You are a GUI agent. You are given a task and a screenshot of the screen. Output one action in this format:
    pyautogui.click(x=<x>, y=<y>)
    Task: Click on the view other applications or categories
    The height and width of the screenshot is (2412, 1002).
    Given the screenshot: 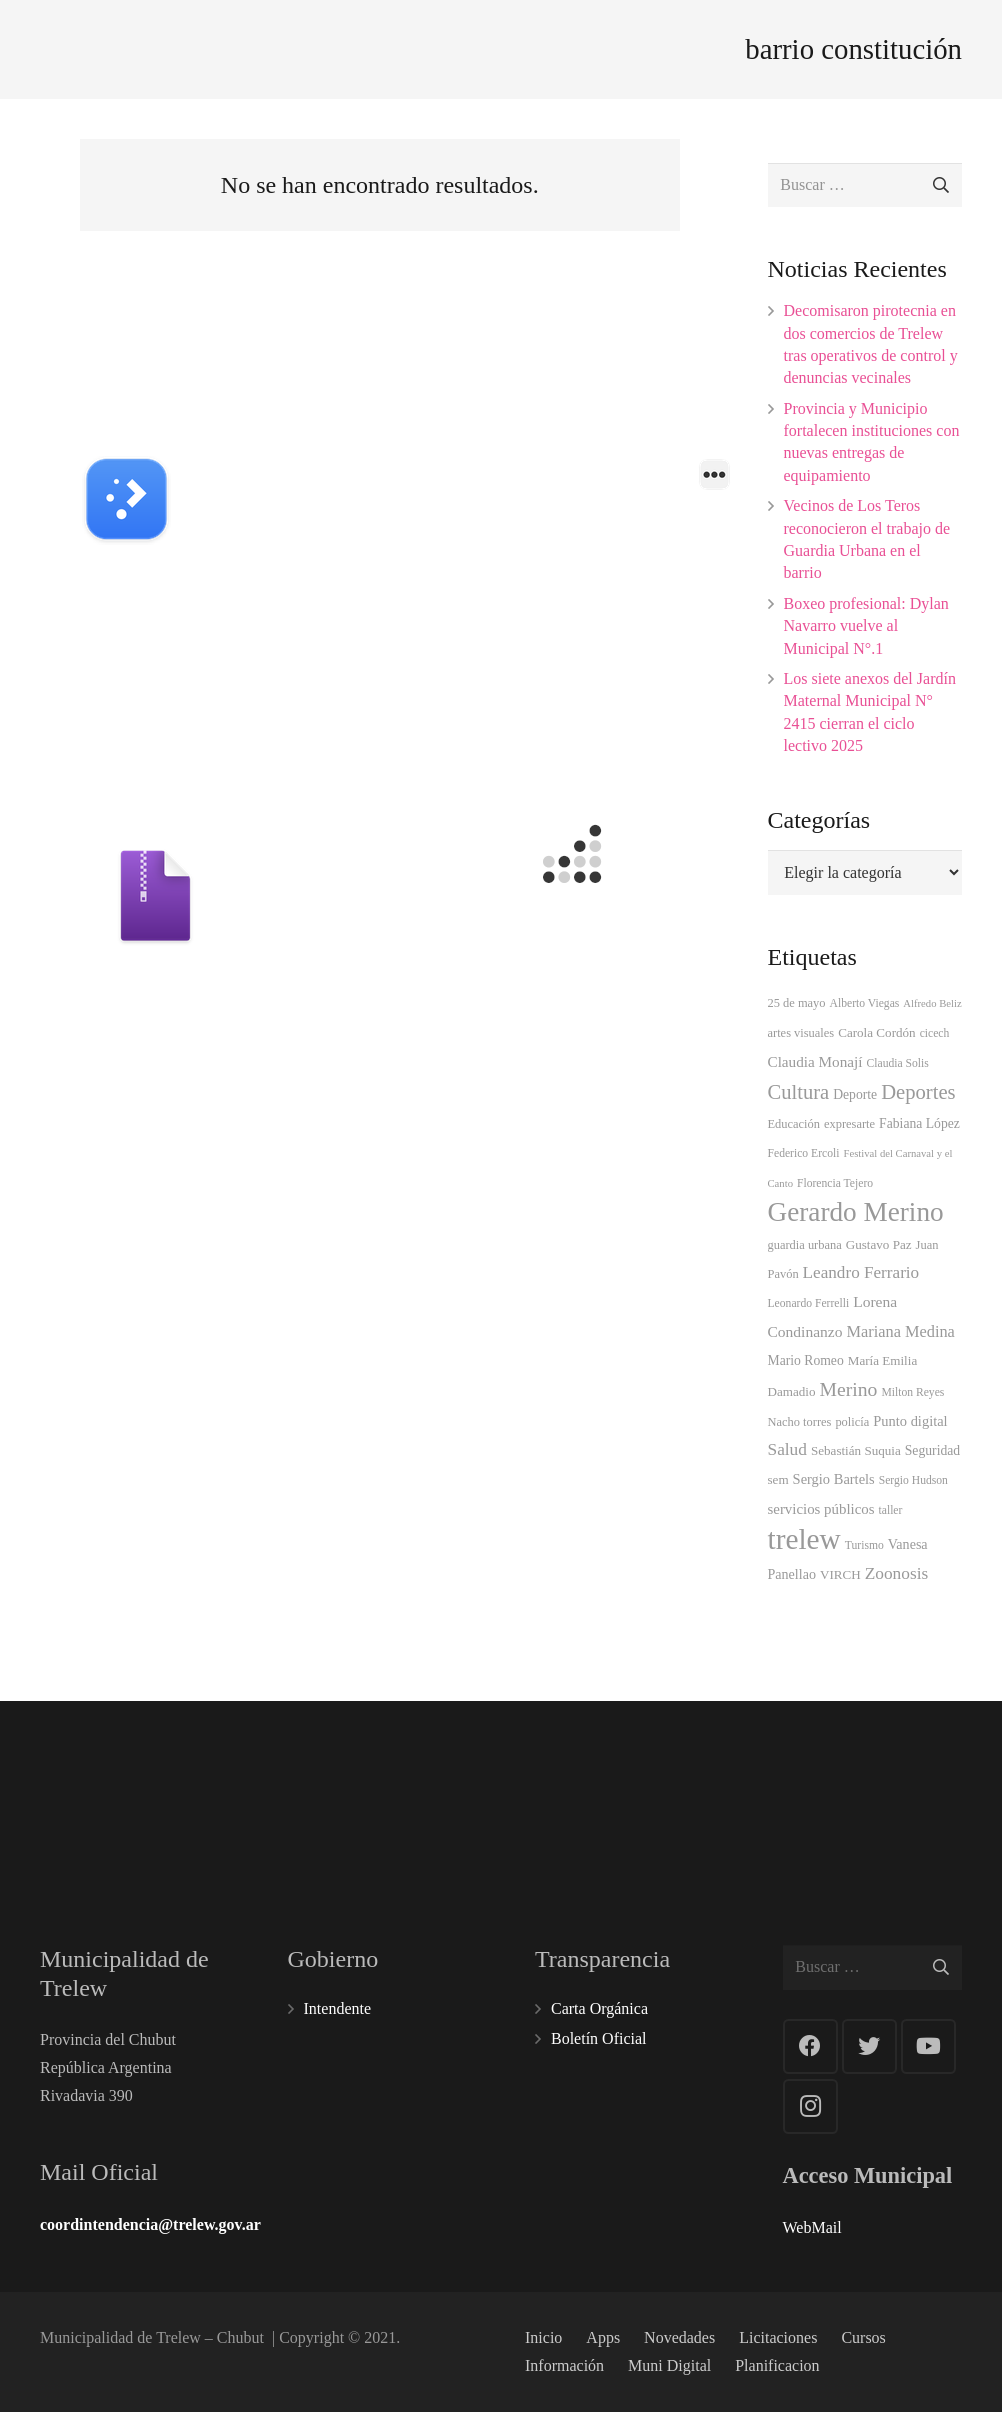 What is the action you would take?
    pyautogui.click(x=714, y=474)
    